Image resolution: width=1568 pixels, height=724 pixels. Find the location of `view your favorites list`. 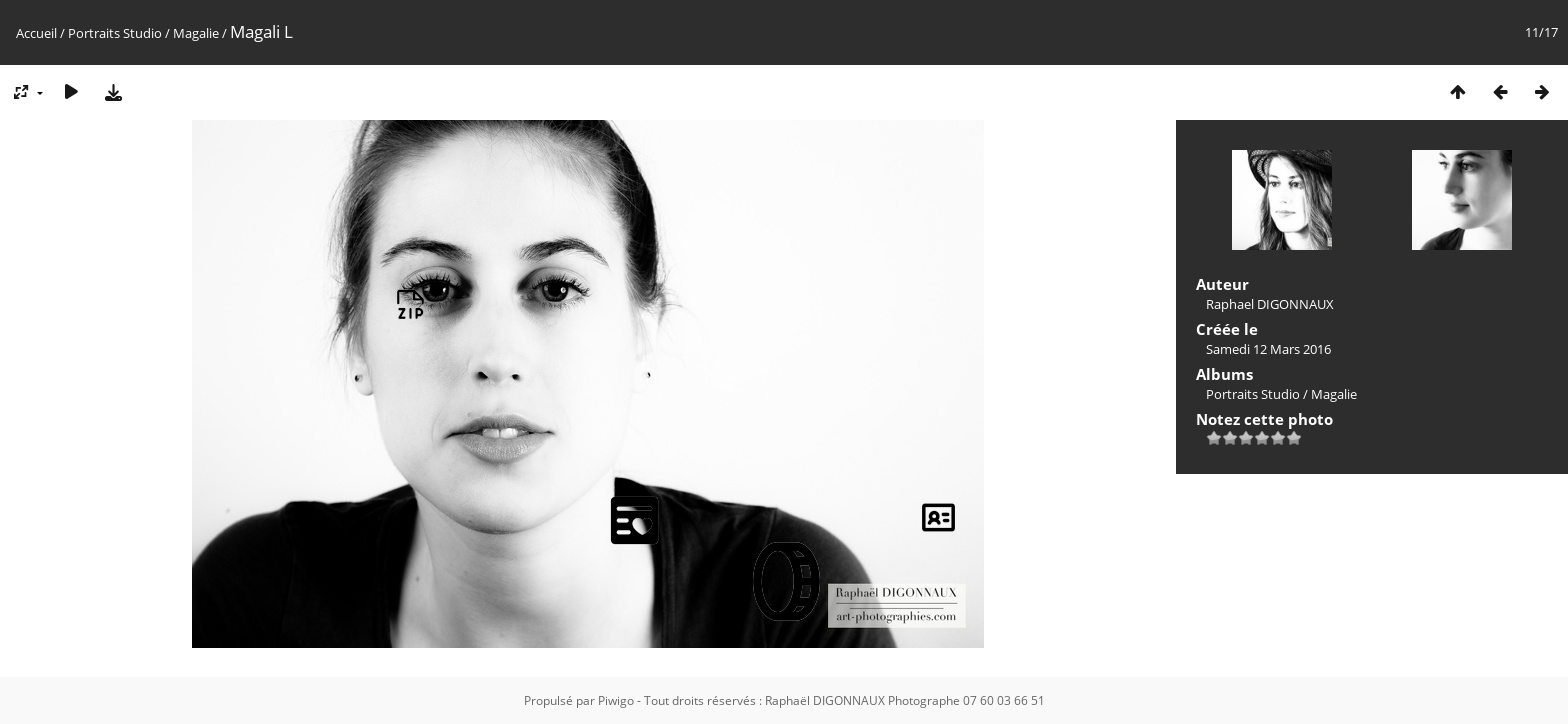

view your favorites list is located at coordinates (634, 520).